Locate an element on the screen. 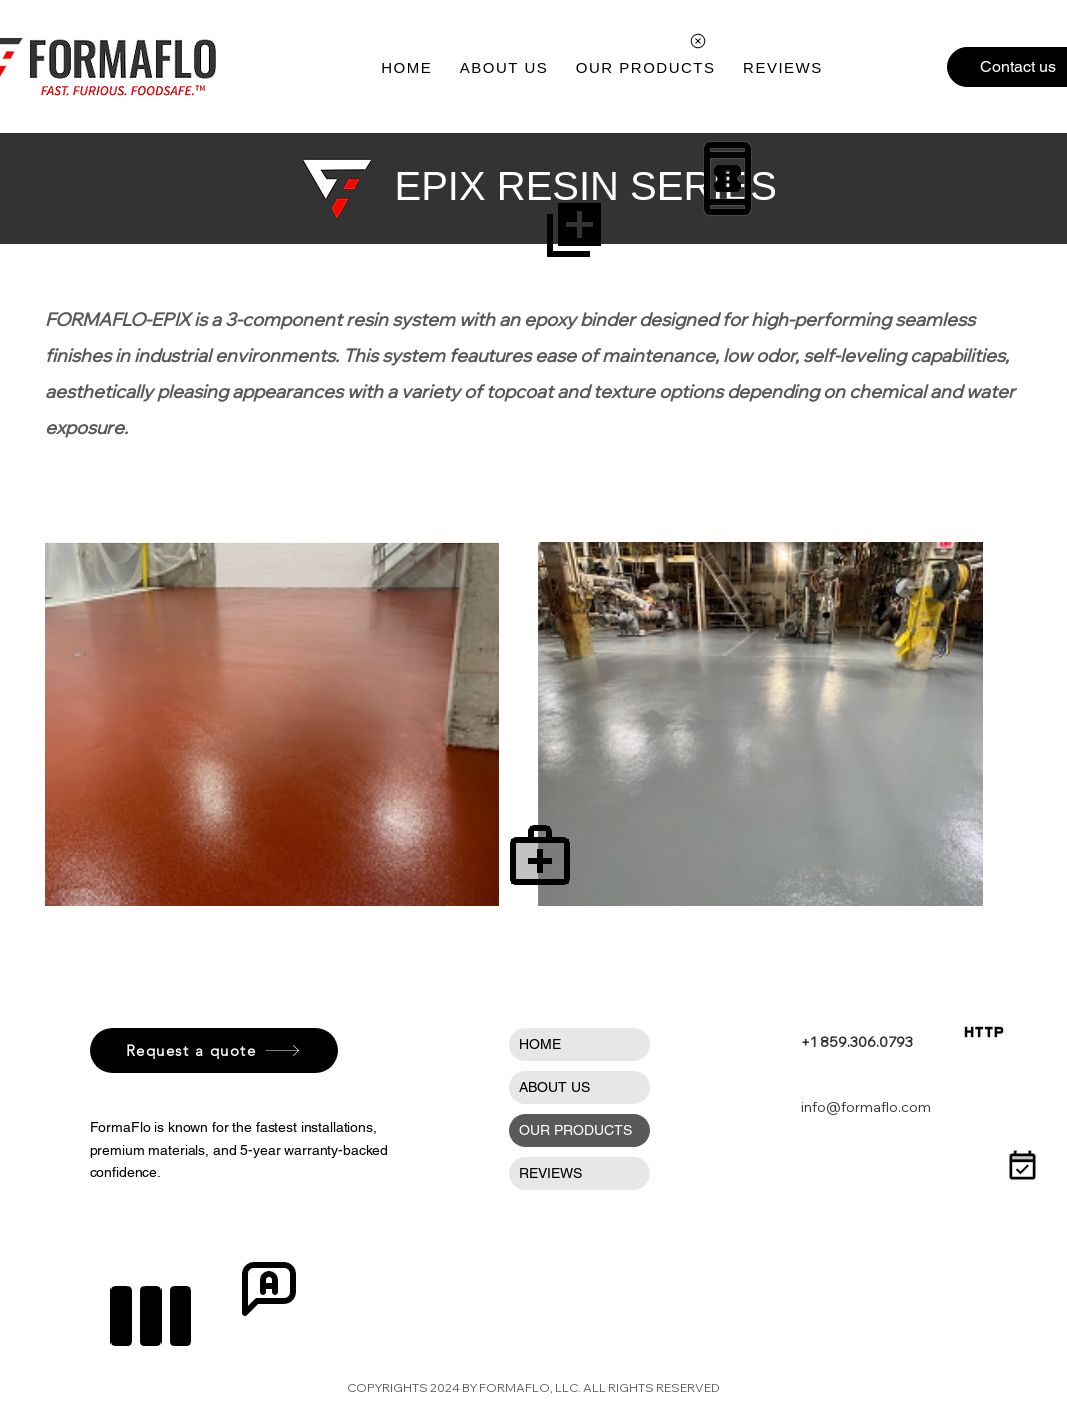  add item to your library is located at coordinates (574, 230).